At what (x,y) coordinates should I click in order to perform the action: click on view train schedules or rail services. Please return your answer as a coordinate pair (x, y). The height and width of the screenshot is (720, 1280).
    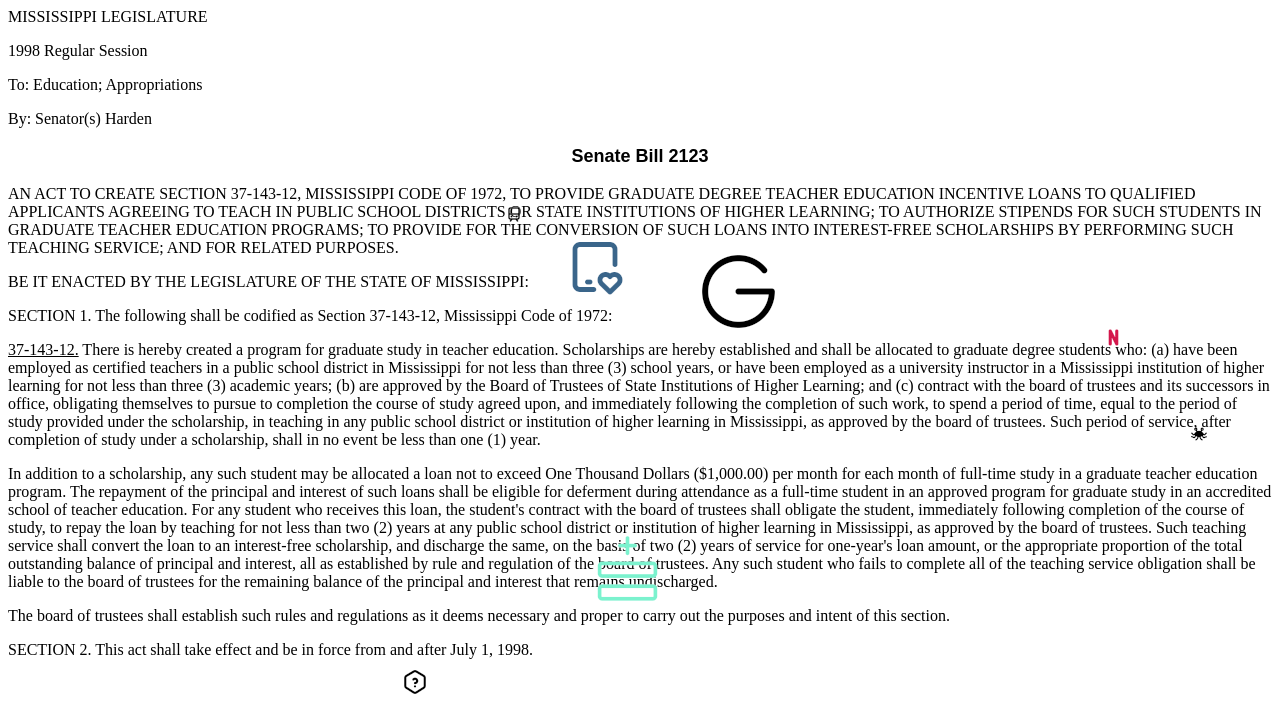
    Looking at the image, I should click on (514, 214).